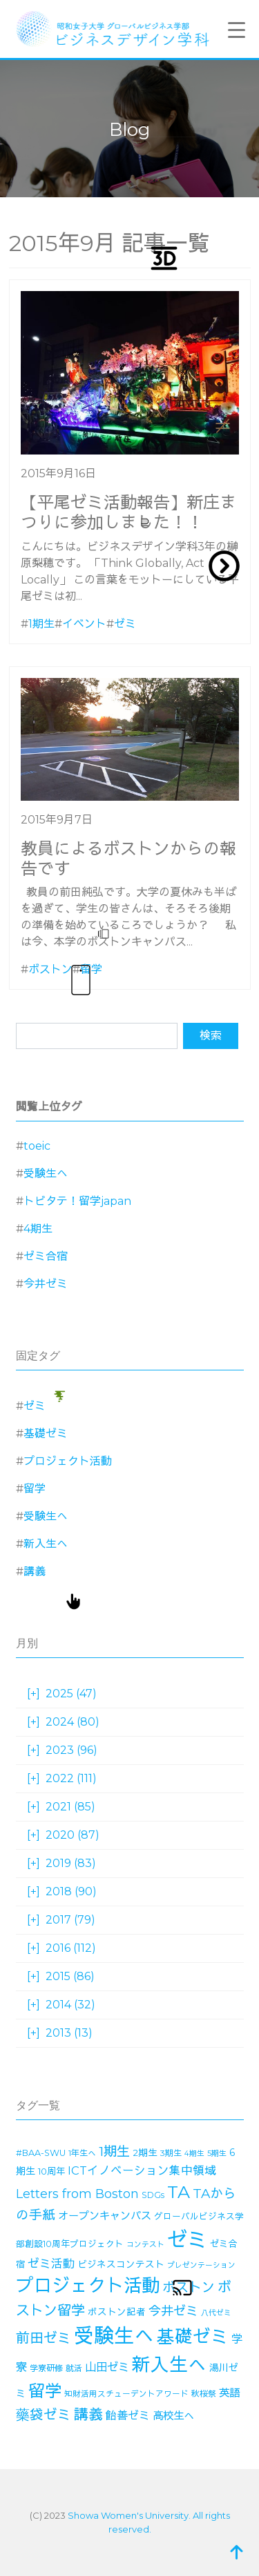  I want to click on switch to 3D view mode, so click(164, 258).